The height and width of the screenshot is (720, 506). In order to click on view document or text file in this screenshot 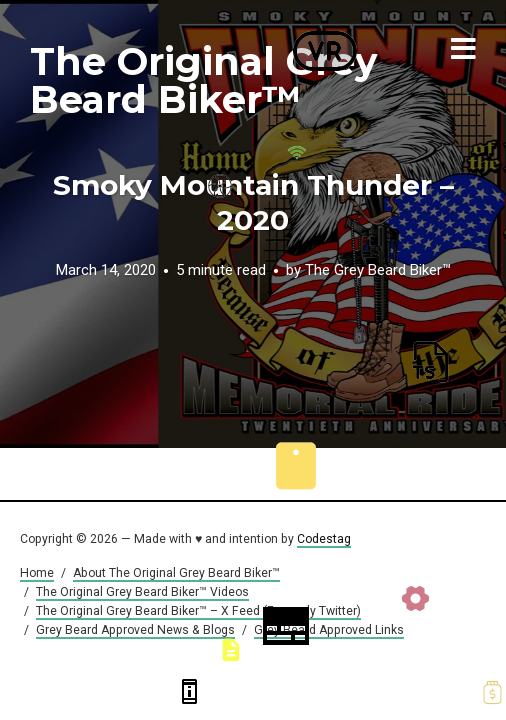, I will do `click(231, 650)`.